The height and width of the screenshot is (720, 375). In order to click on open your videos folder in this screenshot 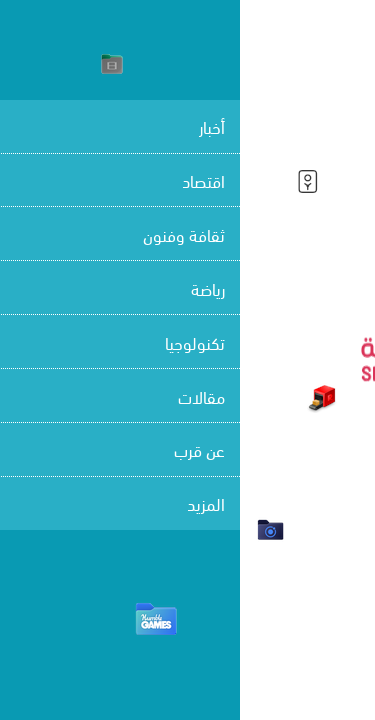, I will do `click(112, 64)`.